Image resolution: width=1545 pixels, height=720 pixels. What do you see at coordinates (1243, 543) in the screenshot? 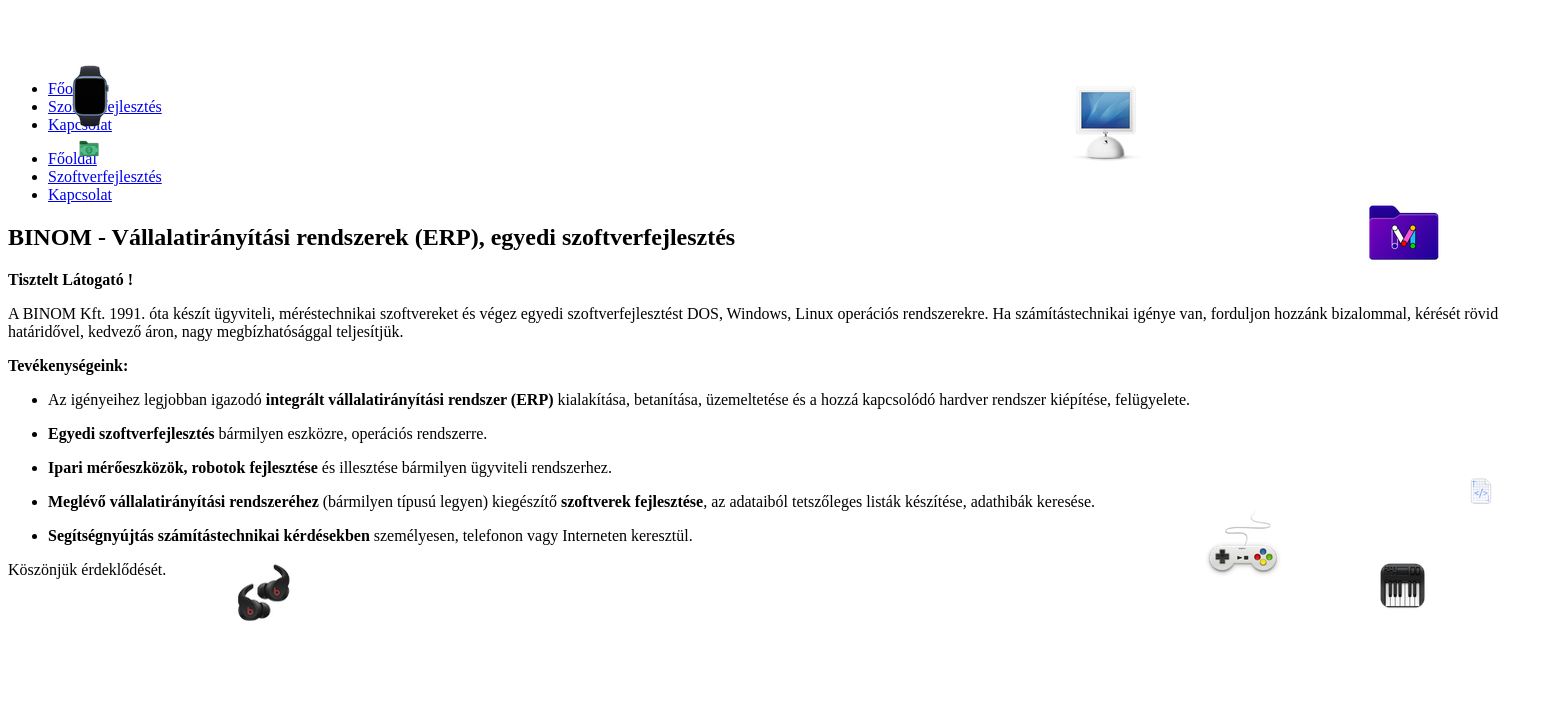
I see `configure gaming controller settings` at bounding box center [1243, 543].